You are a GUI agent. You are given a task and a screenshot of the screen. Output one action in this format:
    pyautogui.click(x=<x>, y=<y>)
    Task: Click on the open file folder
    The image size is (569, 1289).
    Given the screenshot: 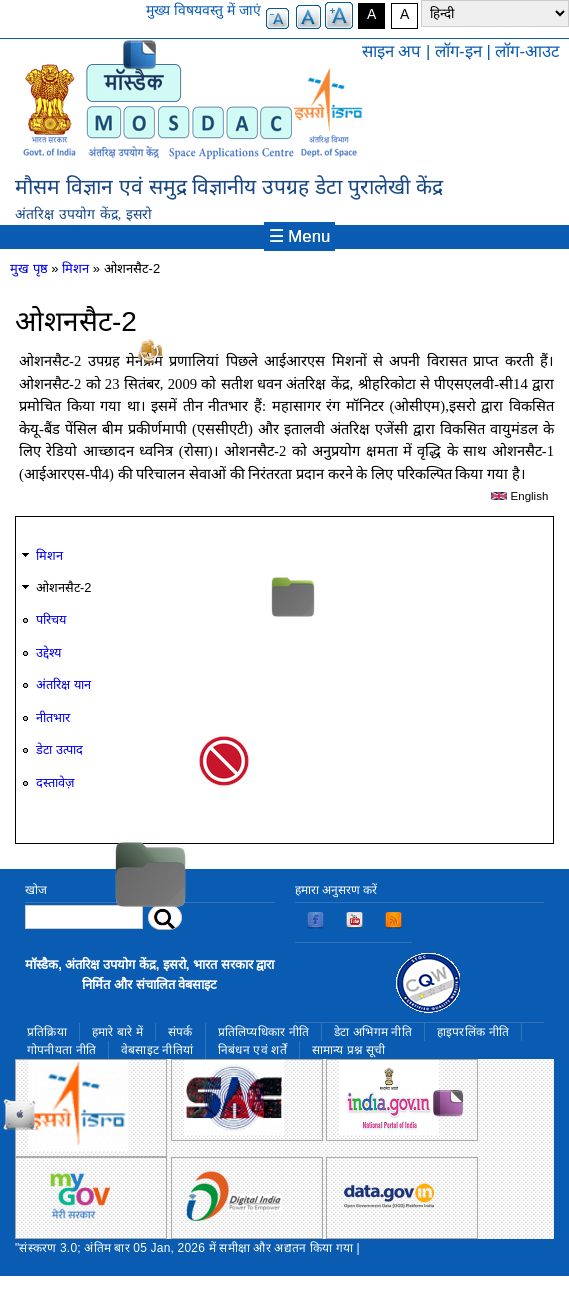 What is the action you would take?
    pyautogui.click(x=293, y=597)
    